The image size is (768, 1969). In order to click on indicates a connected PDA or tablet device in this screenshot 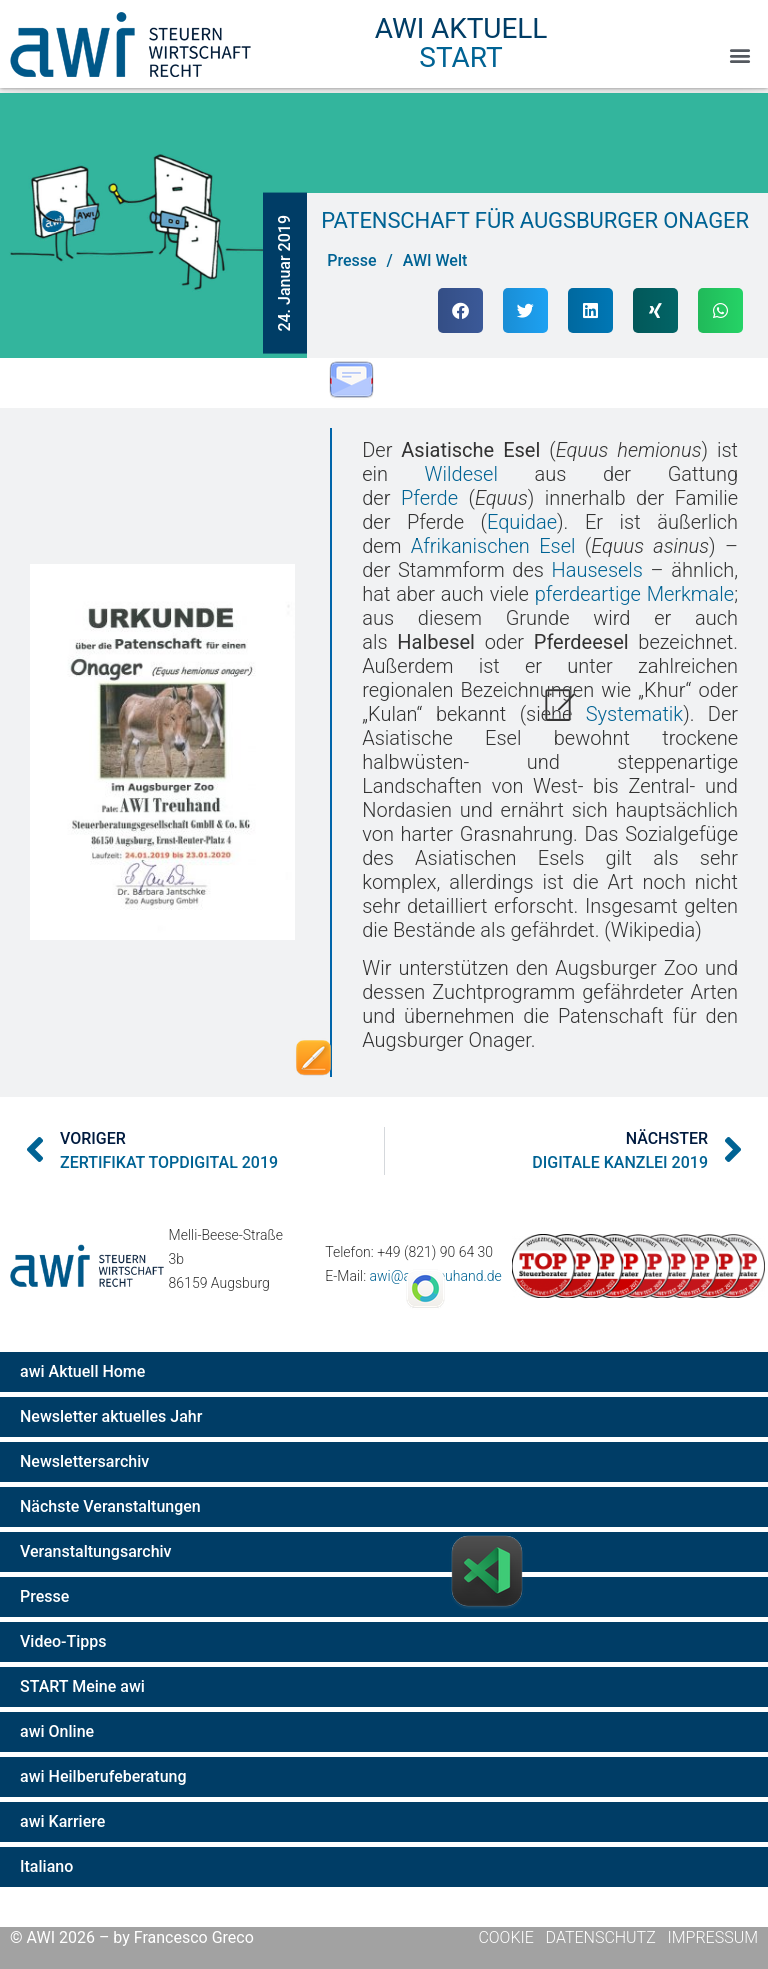, I will do `click(558, 704)`.